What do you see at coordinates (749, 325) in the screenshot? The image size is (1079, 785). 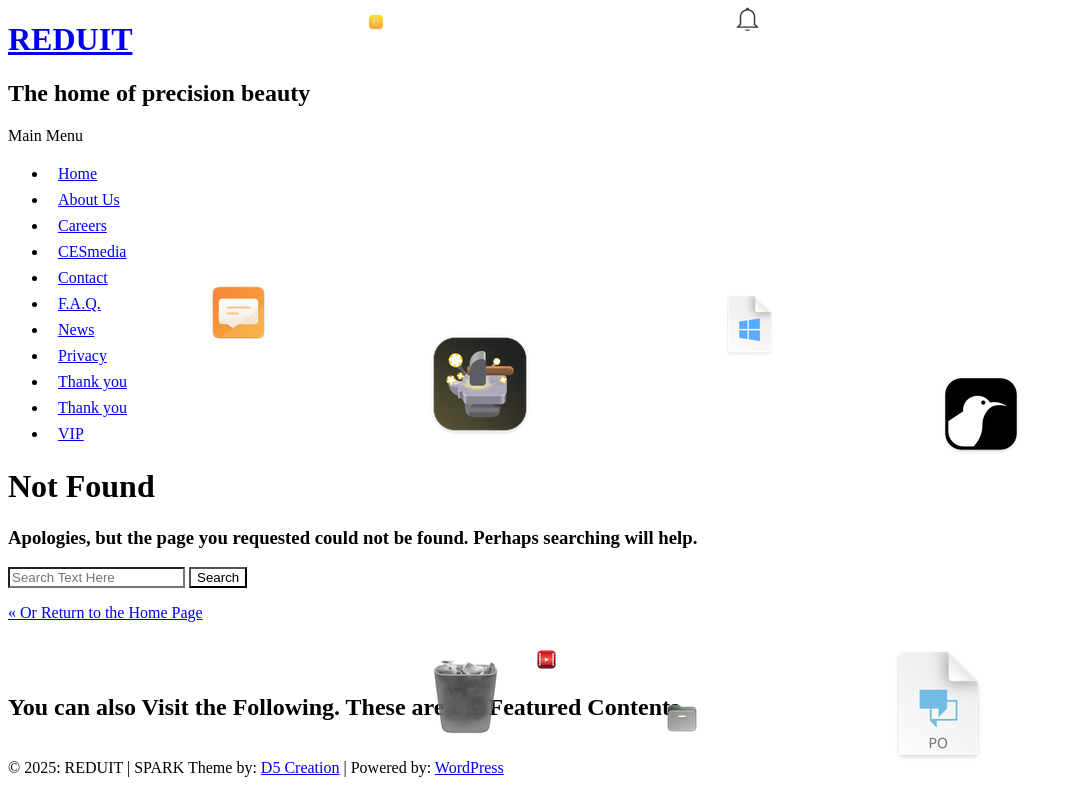 I see `a windows executable or application file` at bounding box center [749, 325].